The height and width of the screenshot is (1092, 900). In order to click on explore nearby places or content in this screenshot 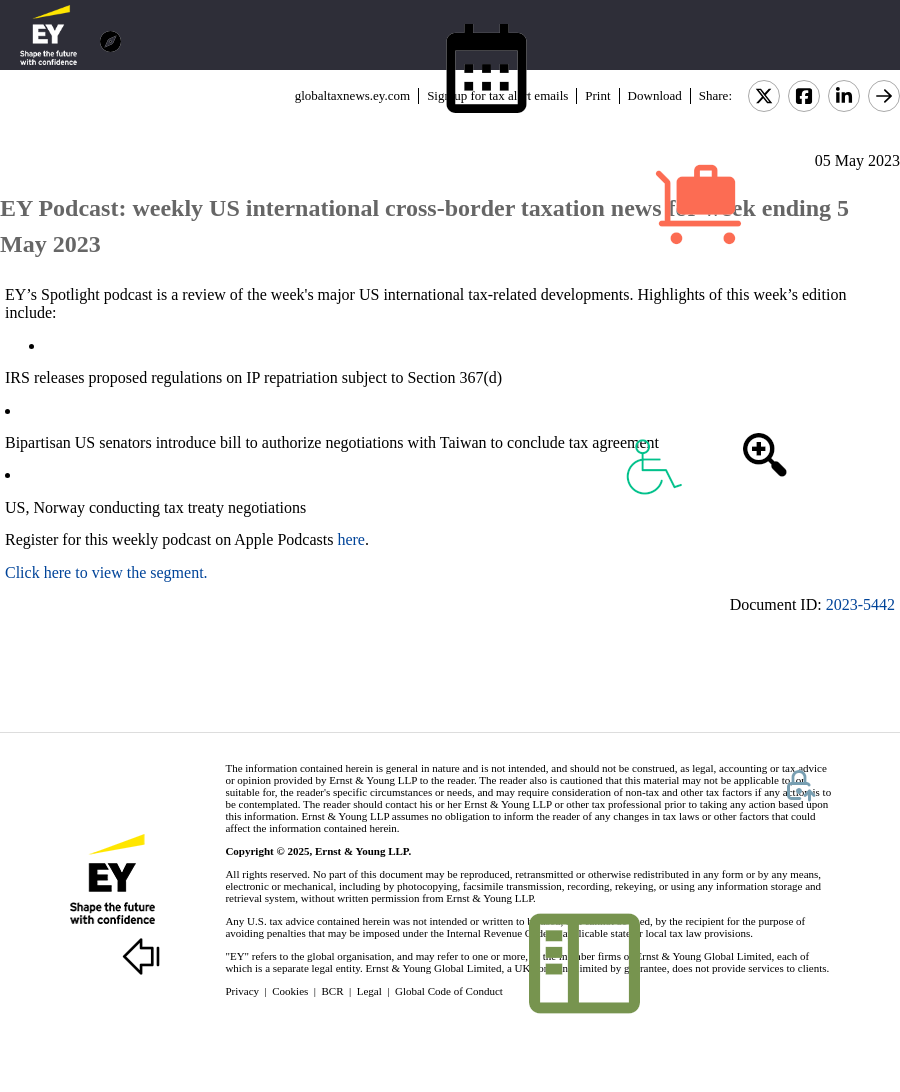, I will do `click(110, 41)`.